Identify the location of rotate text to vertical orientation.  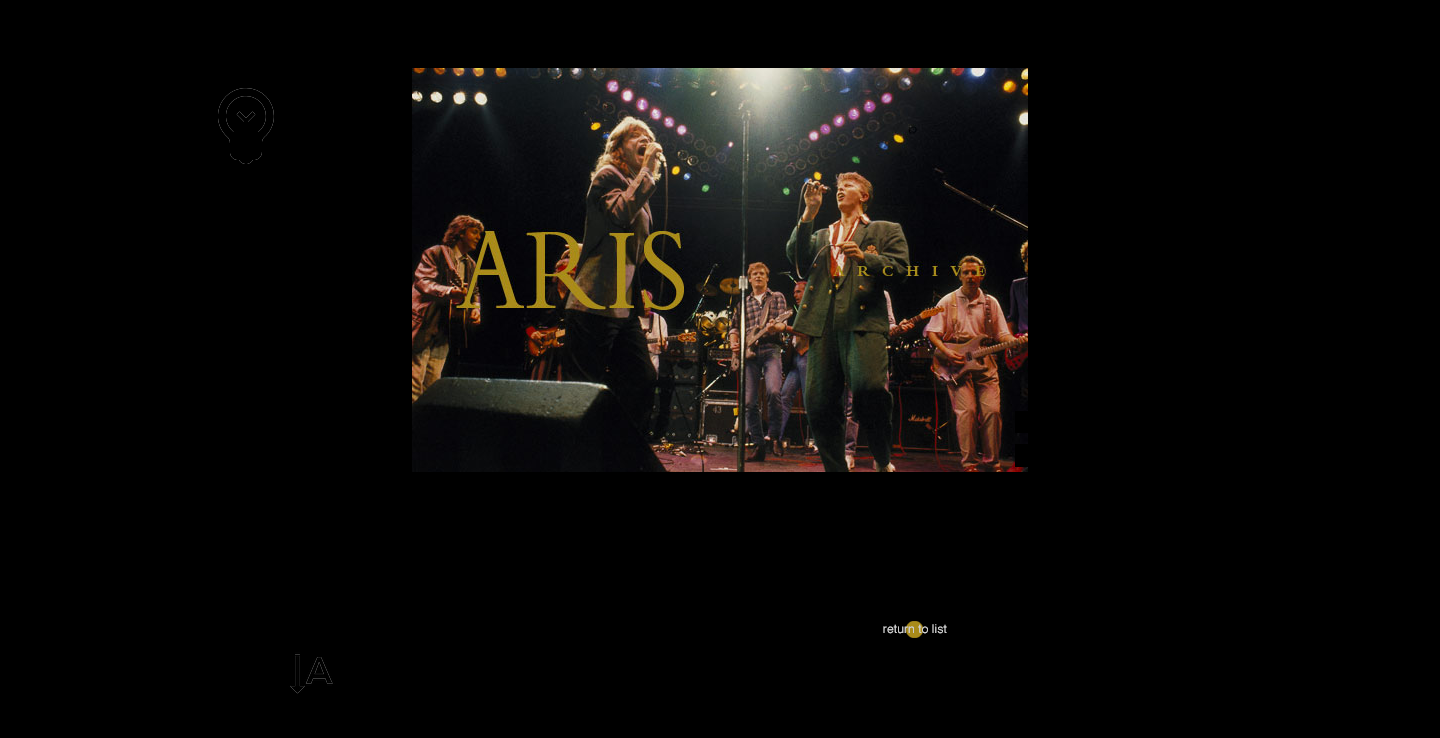
(312, 674).